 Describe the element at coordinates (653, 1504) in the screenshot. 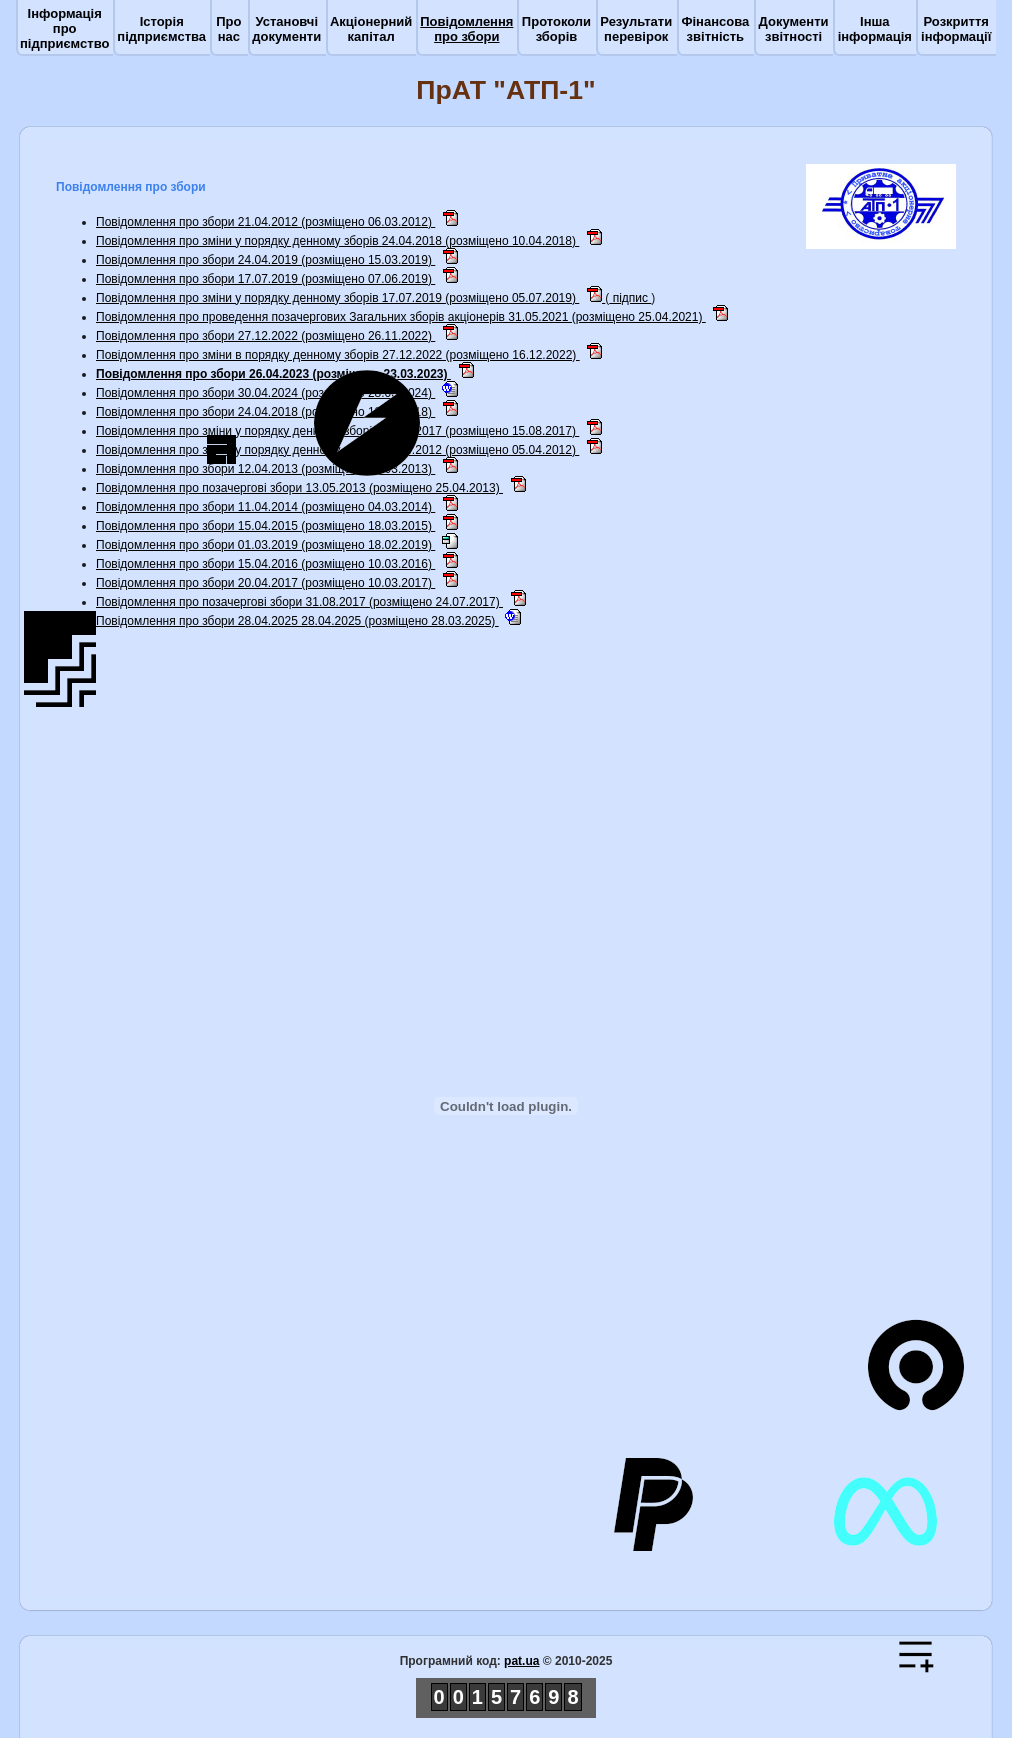

I see `pay with PayPal` at that location.